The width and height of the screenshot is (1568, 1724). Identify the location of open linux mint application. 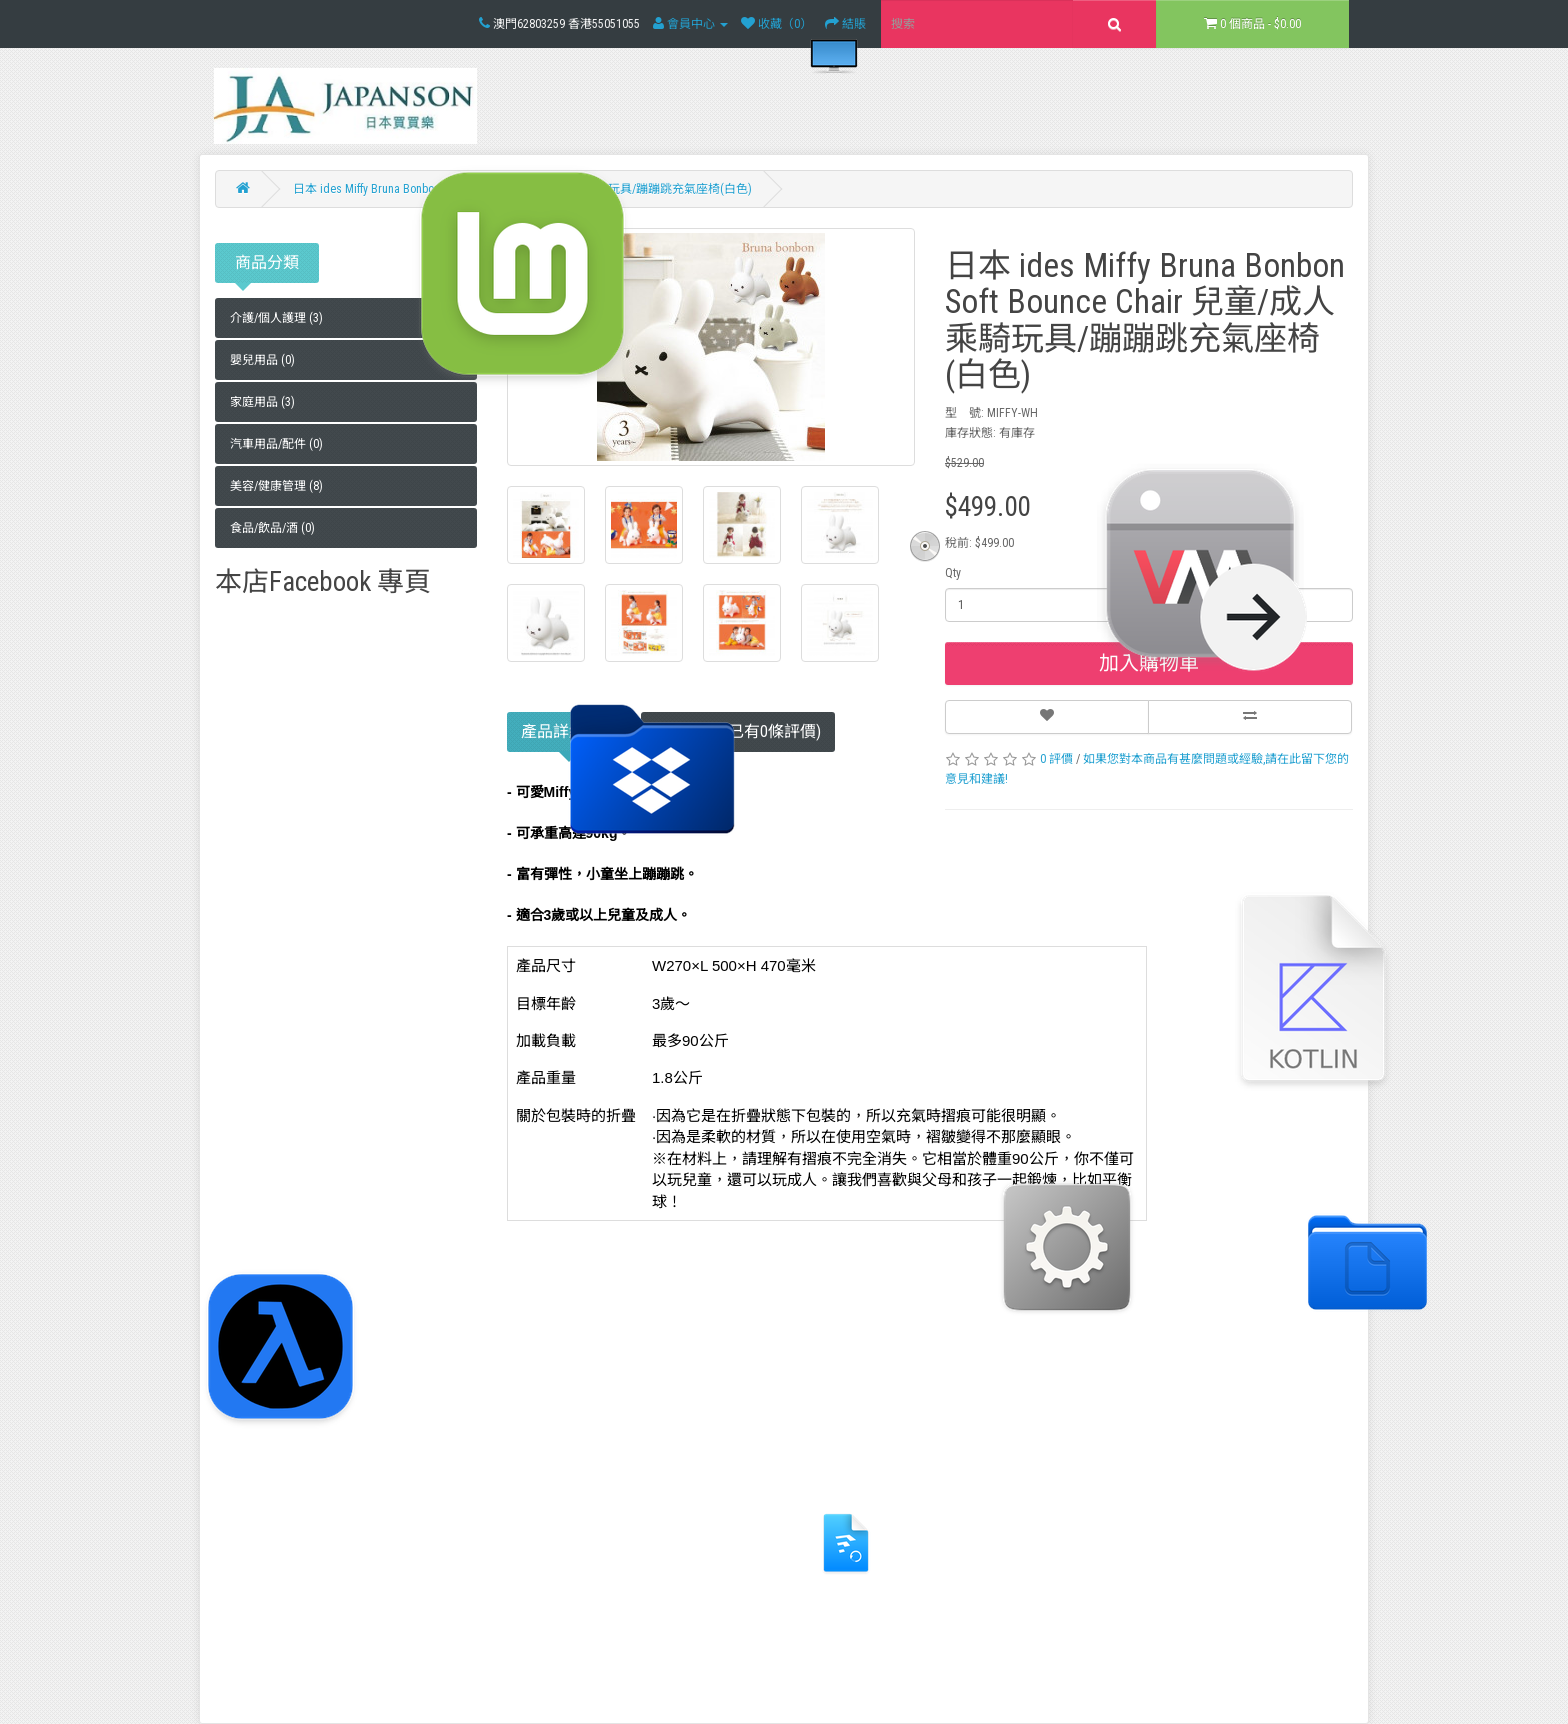
(522, 273).